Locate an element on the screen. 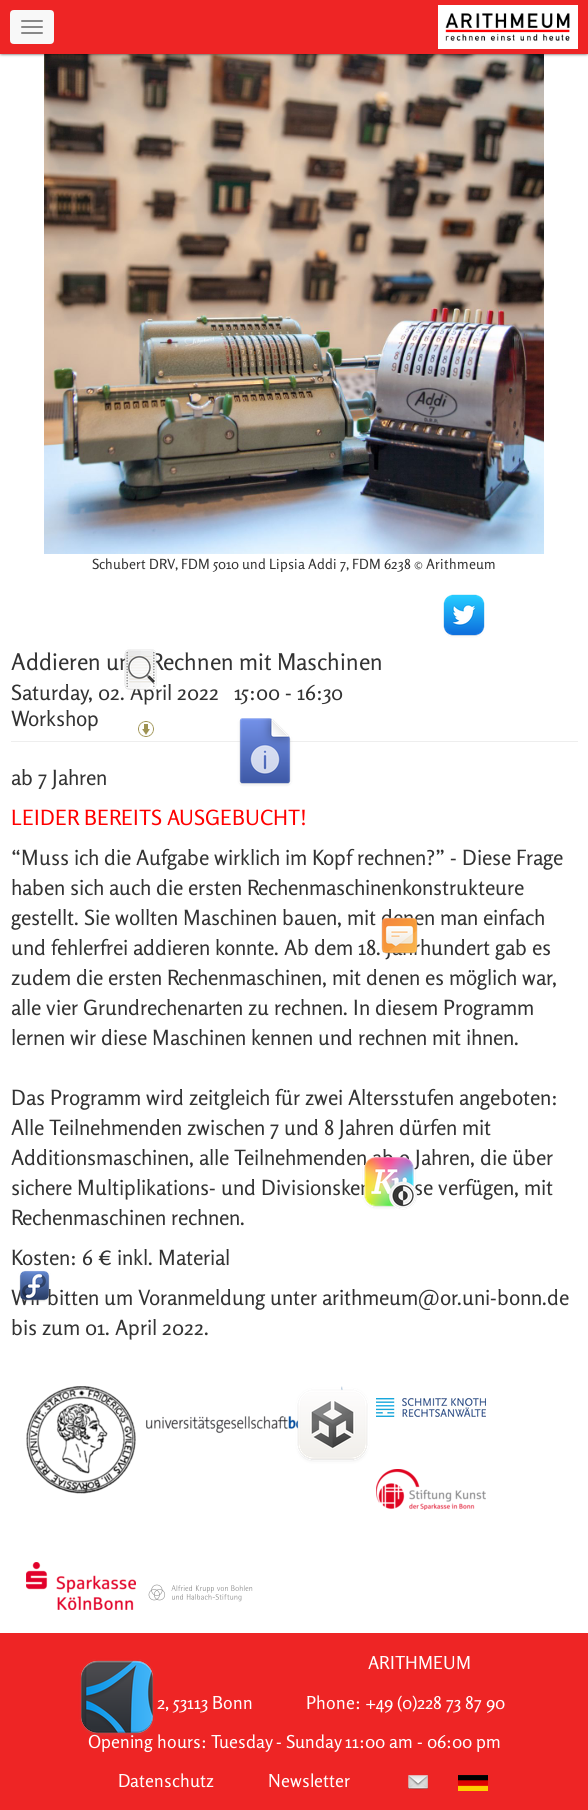  open unity hub application is located at coordinates (332, 1424).